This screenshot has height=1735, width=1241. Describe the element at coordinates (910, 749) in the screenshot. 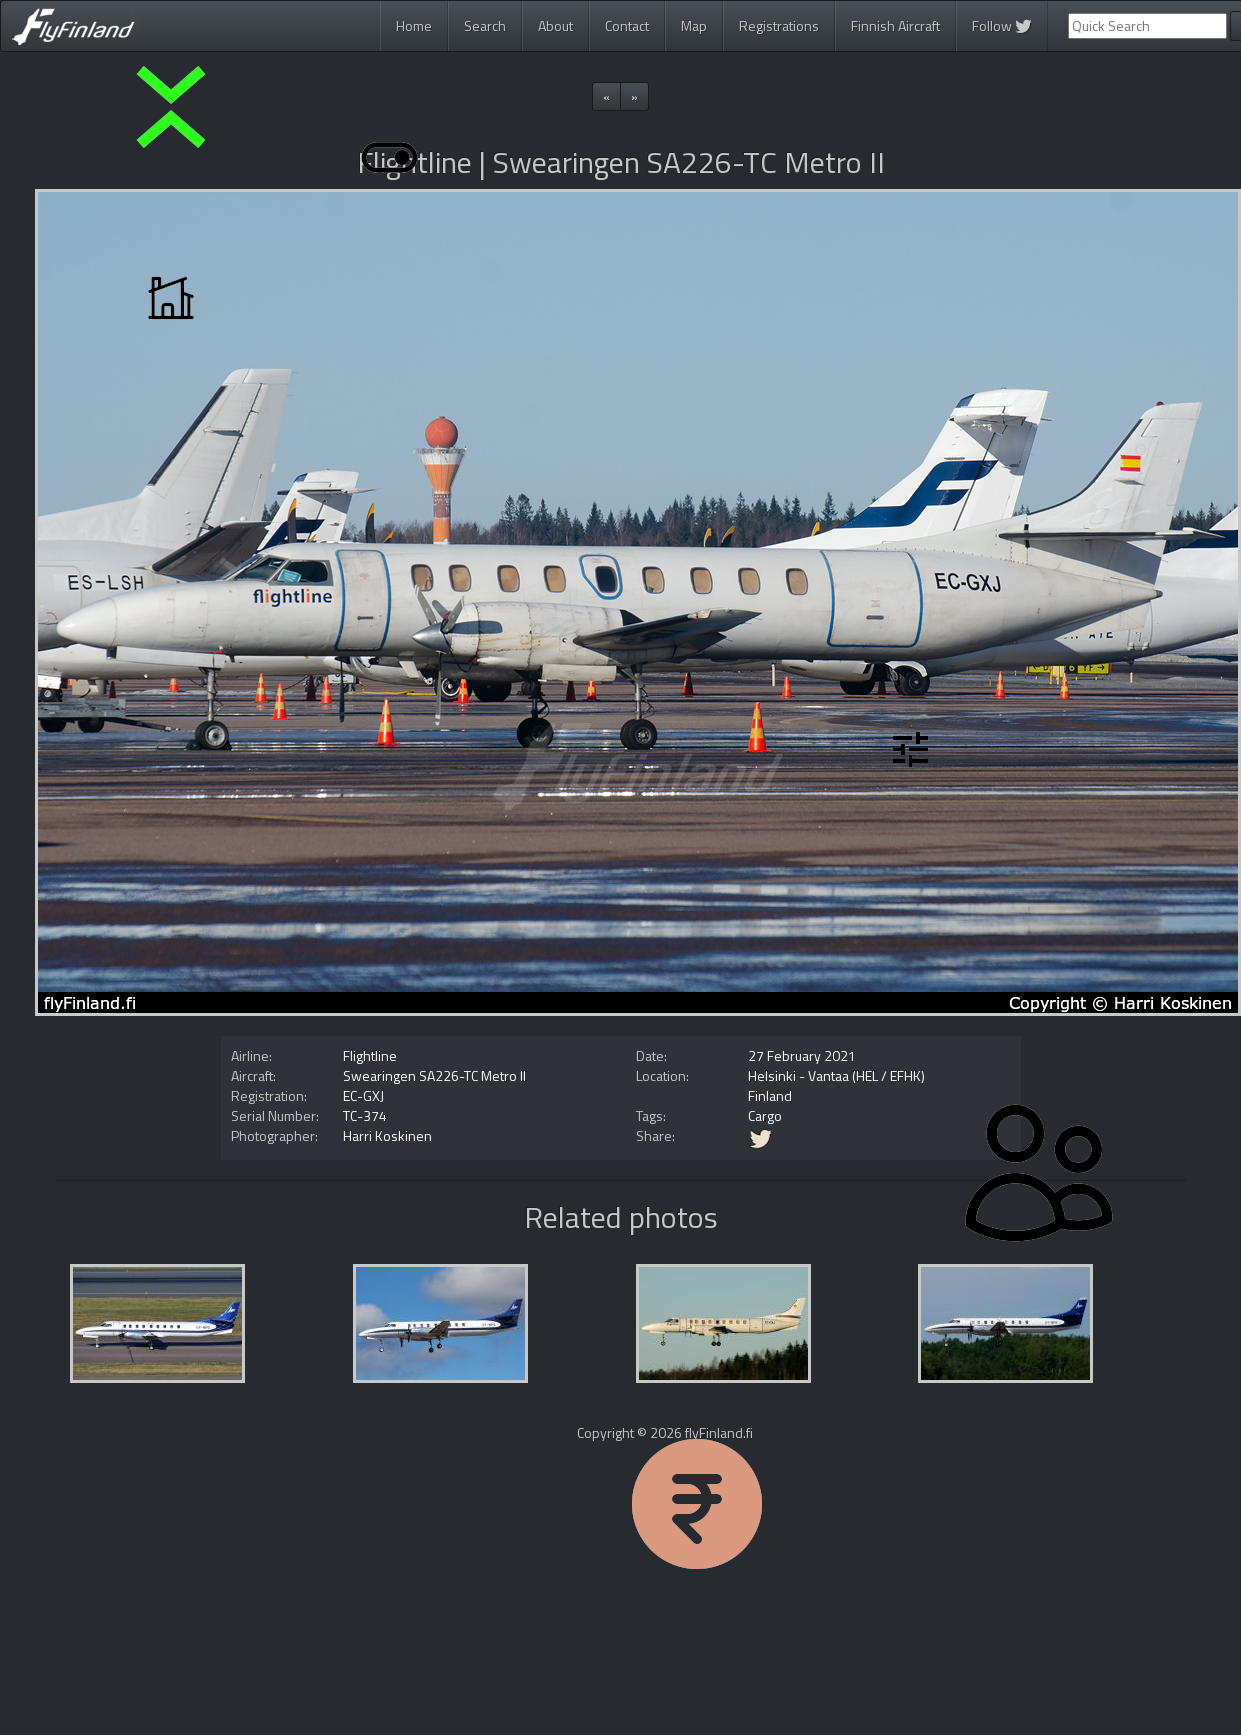

I see `adjust settings or preferences` at that location.